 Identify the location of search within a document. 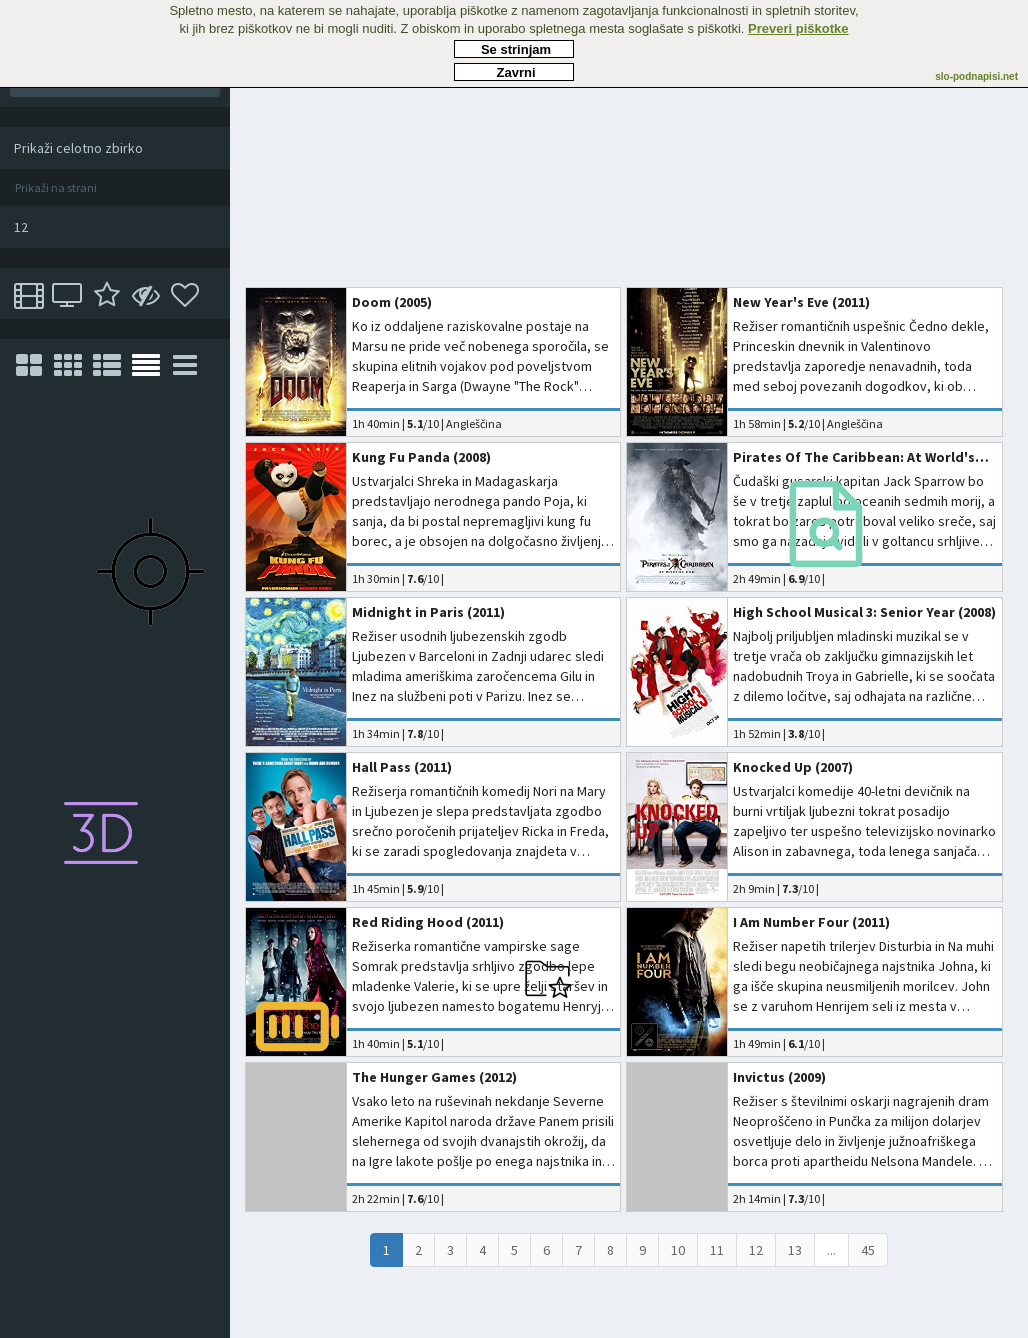
(826, 524).